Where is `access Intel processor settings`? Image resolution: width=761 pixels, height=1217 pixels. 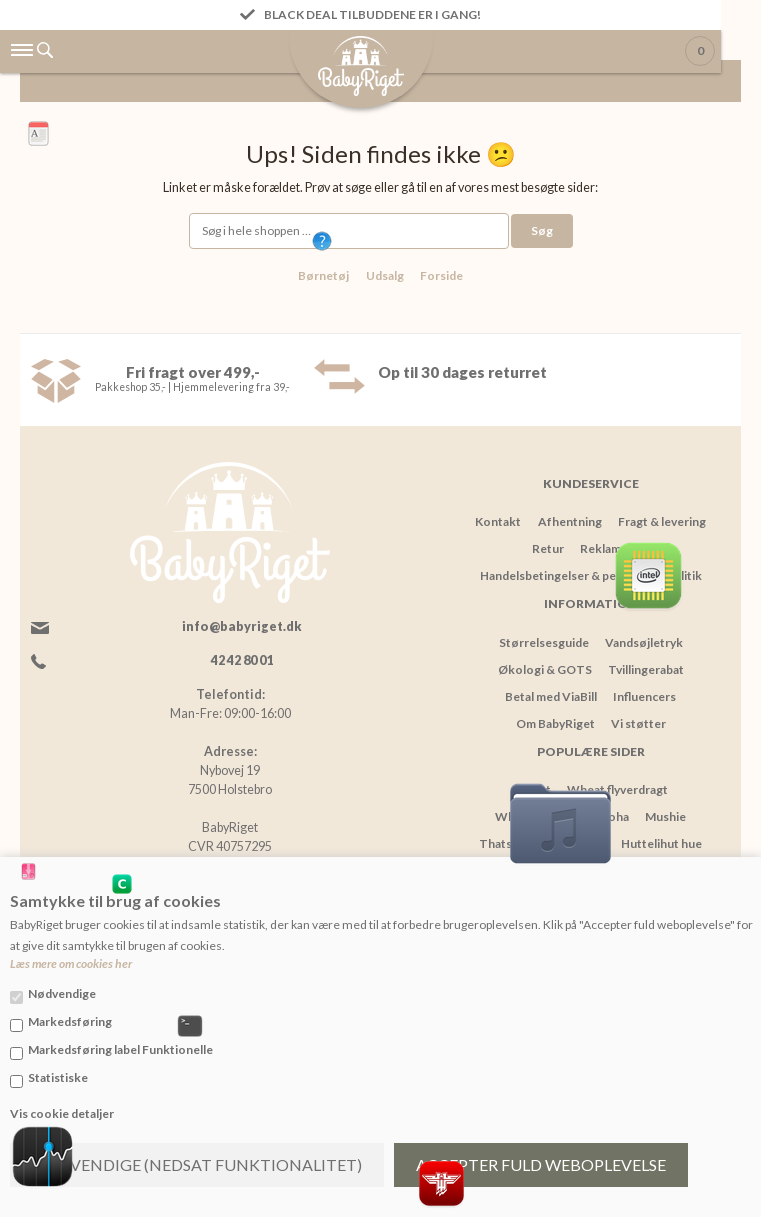 access Intel processor settings is located at coordinates (648, 575).